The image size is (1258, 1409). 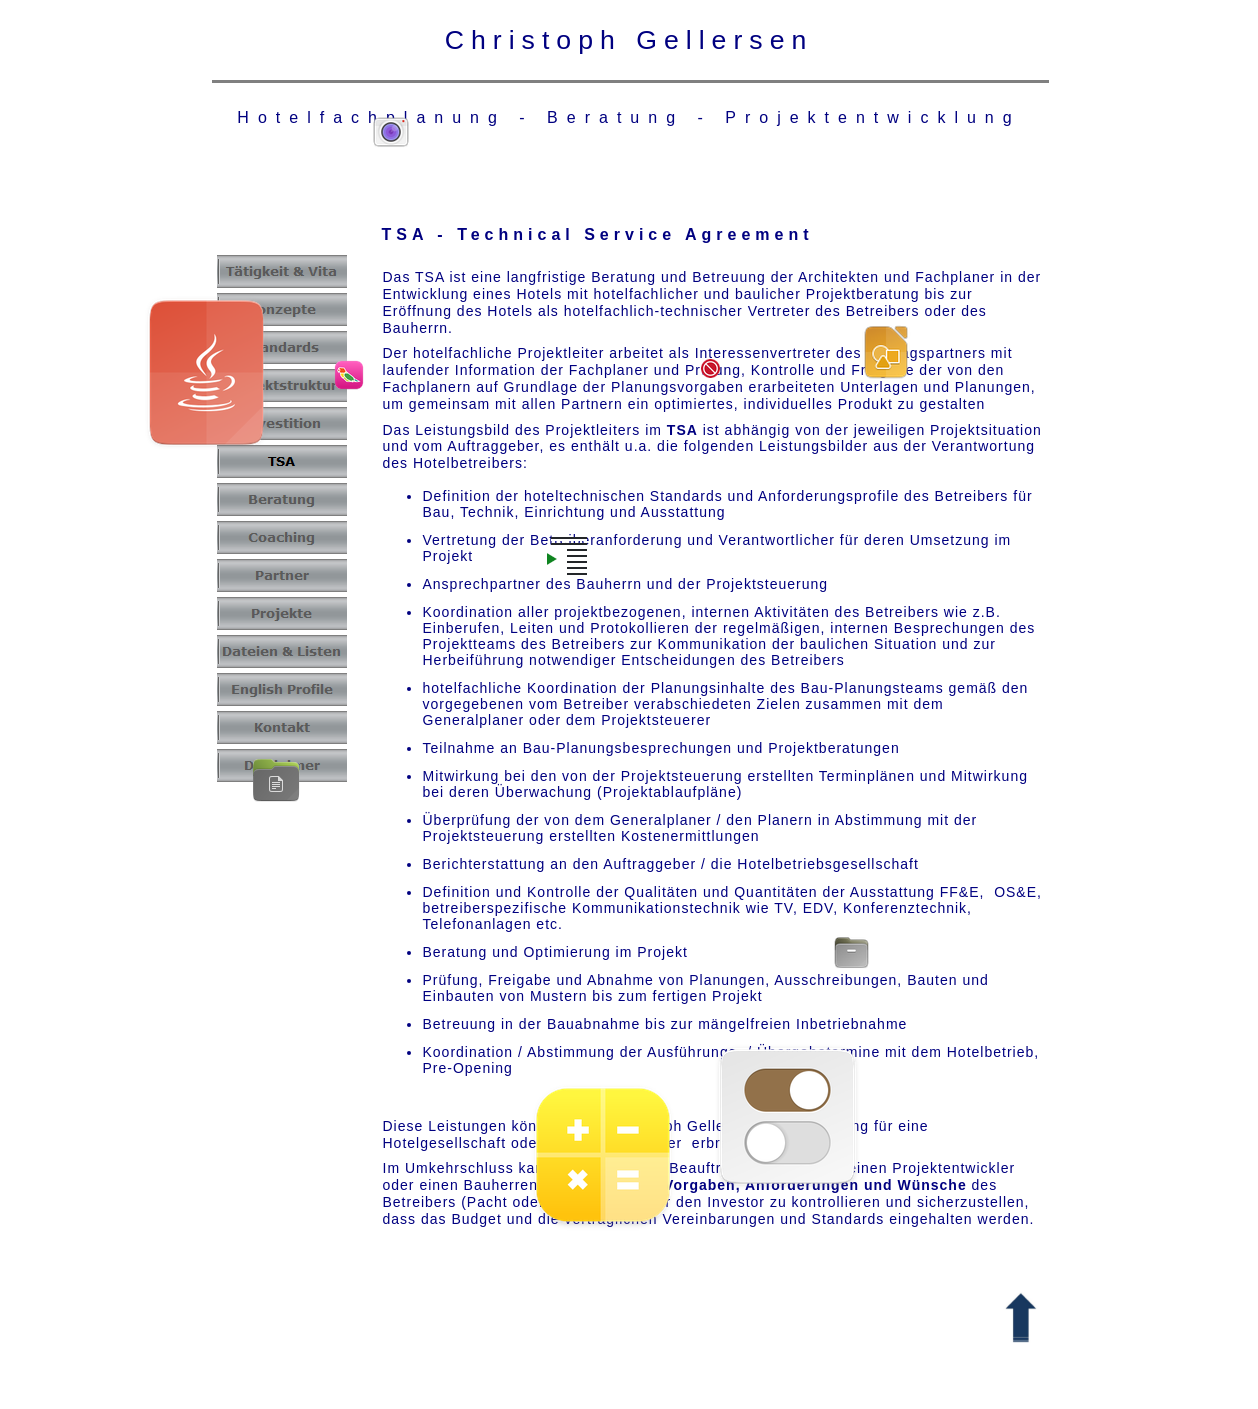 I want to click on indicates a java source code file, so click(x=206, y=372).